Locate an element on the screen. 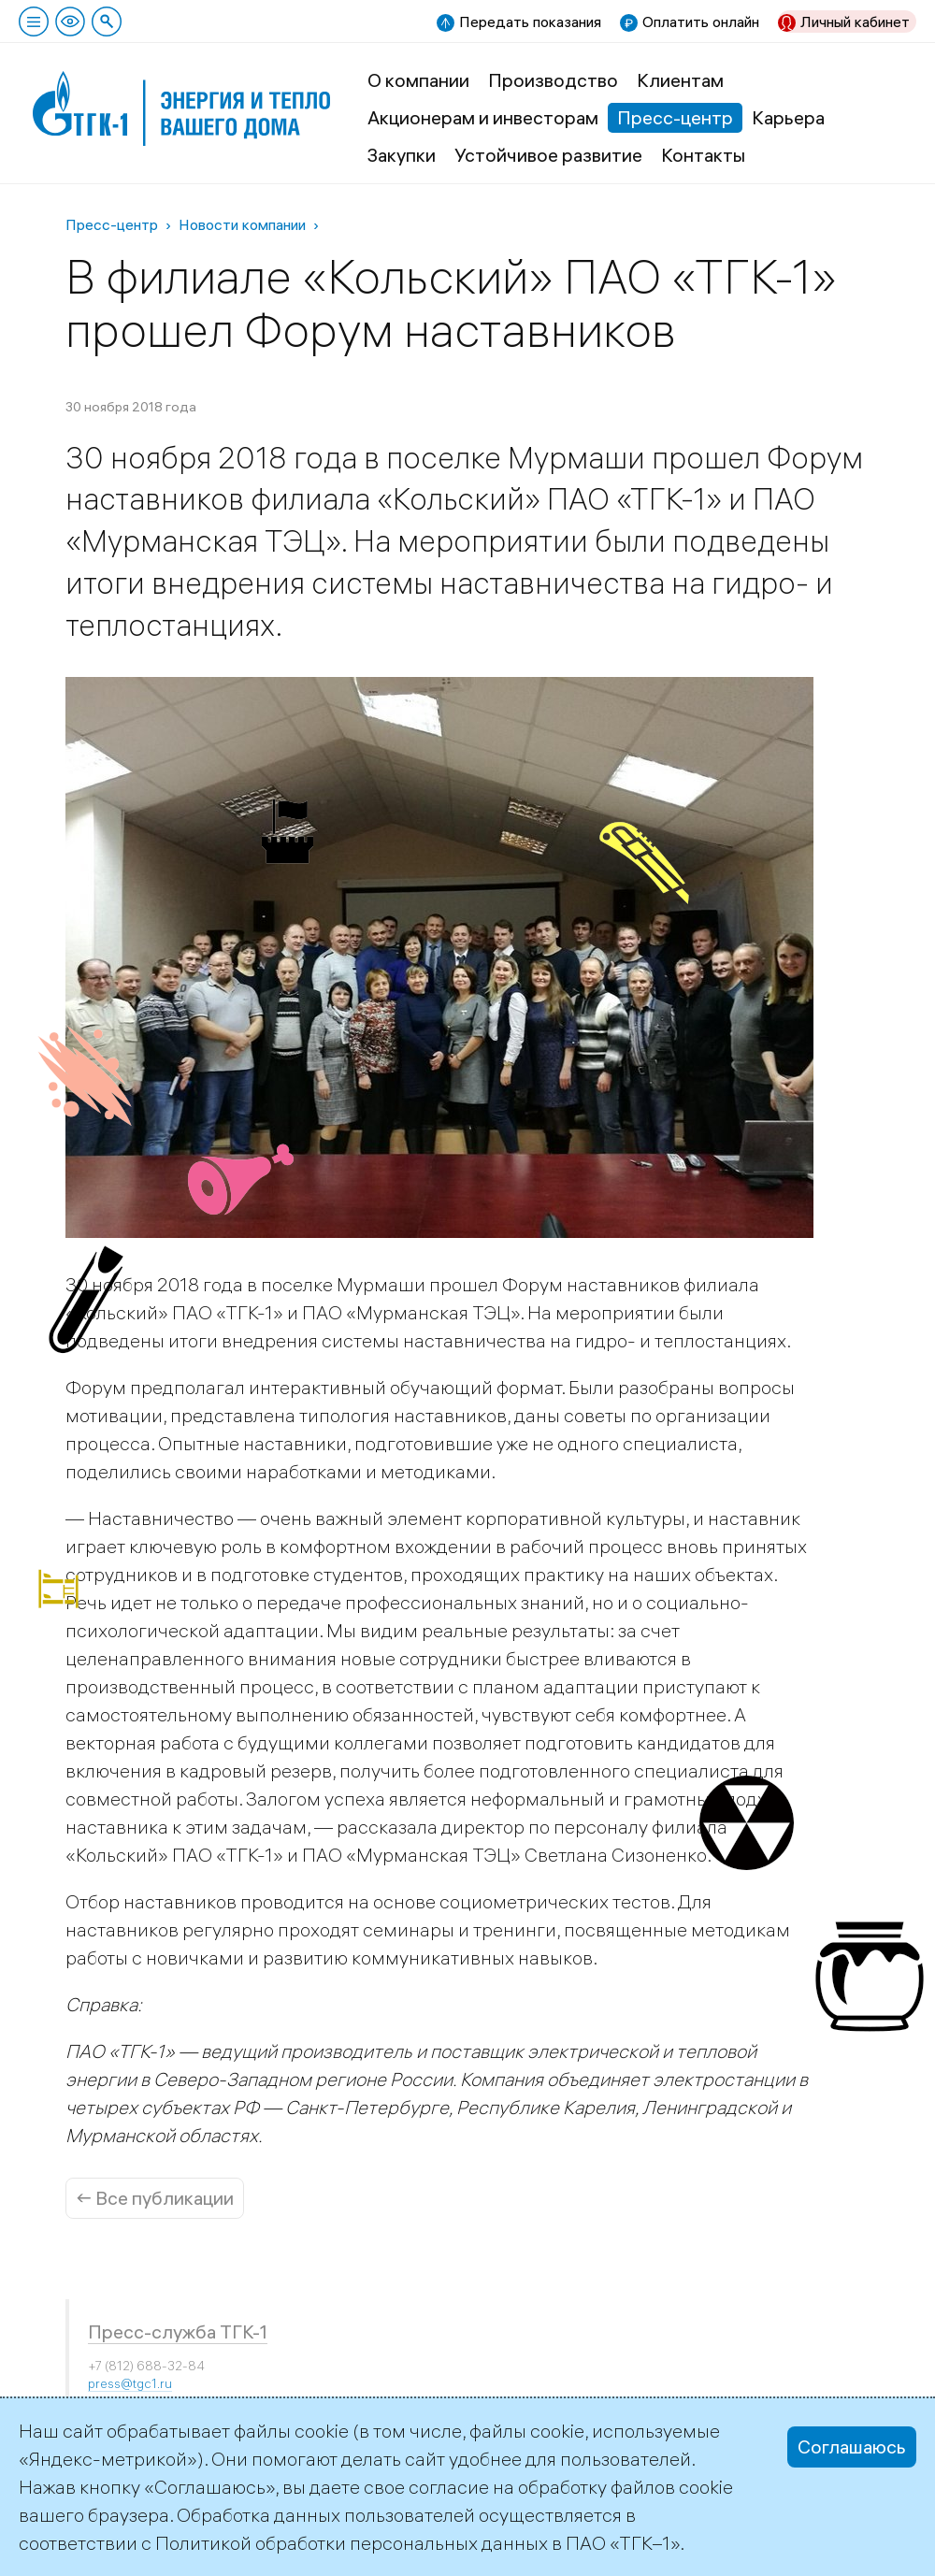 This screenshot has height=2576, width=935. food item in a game inventory is located at coordinates (240, 1179).